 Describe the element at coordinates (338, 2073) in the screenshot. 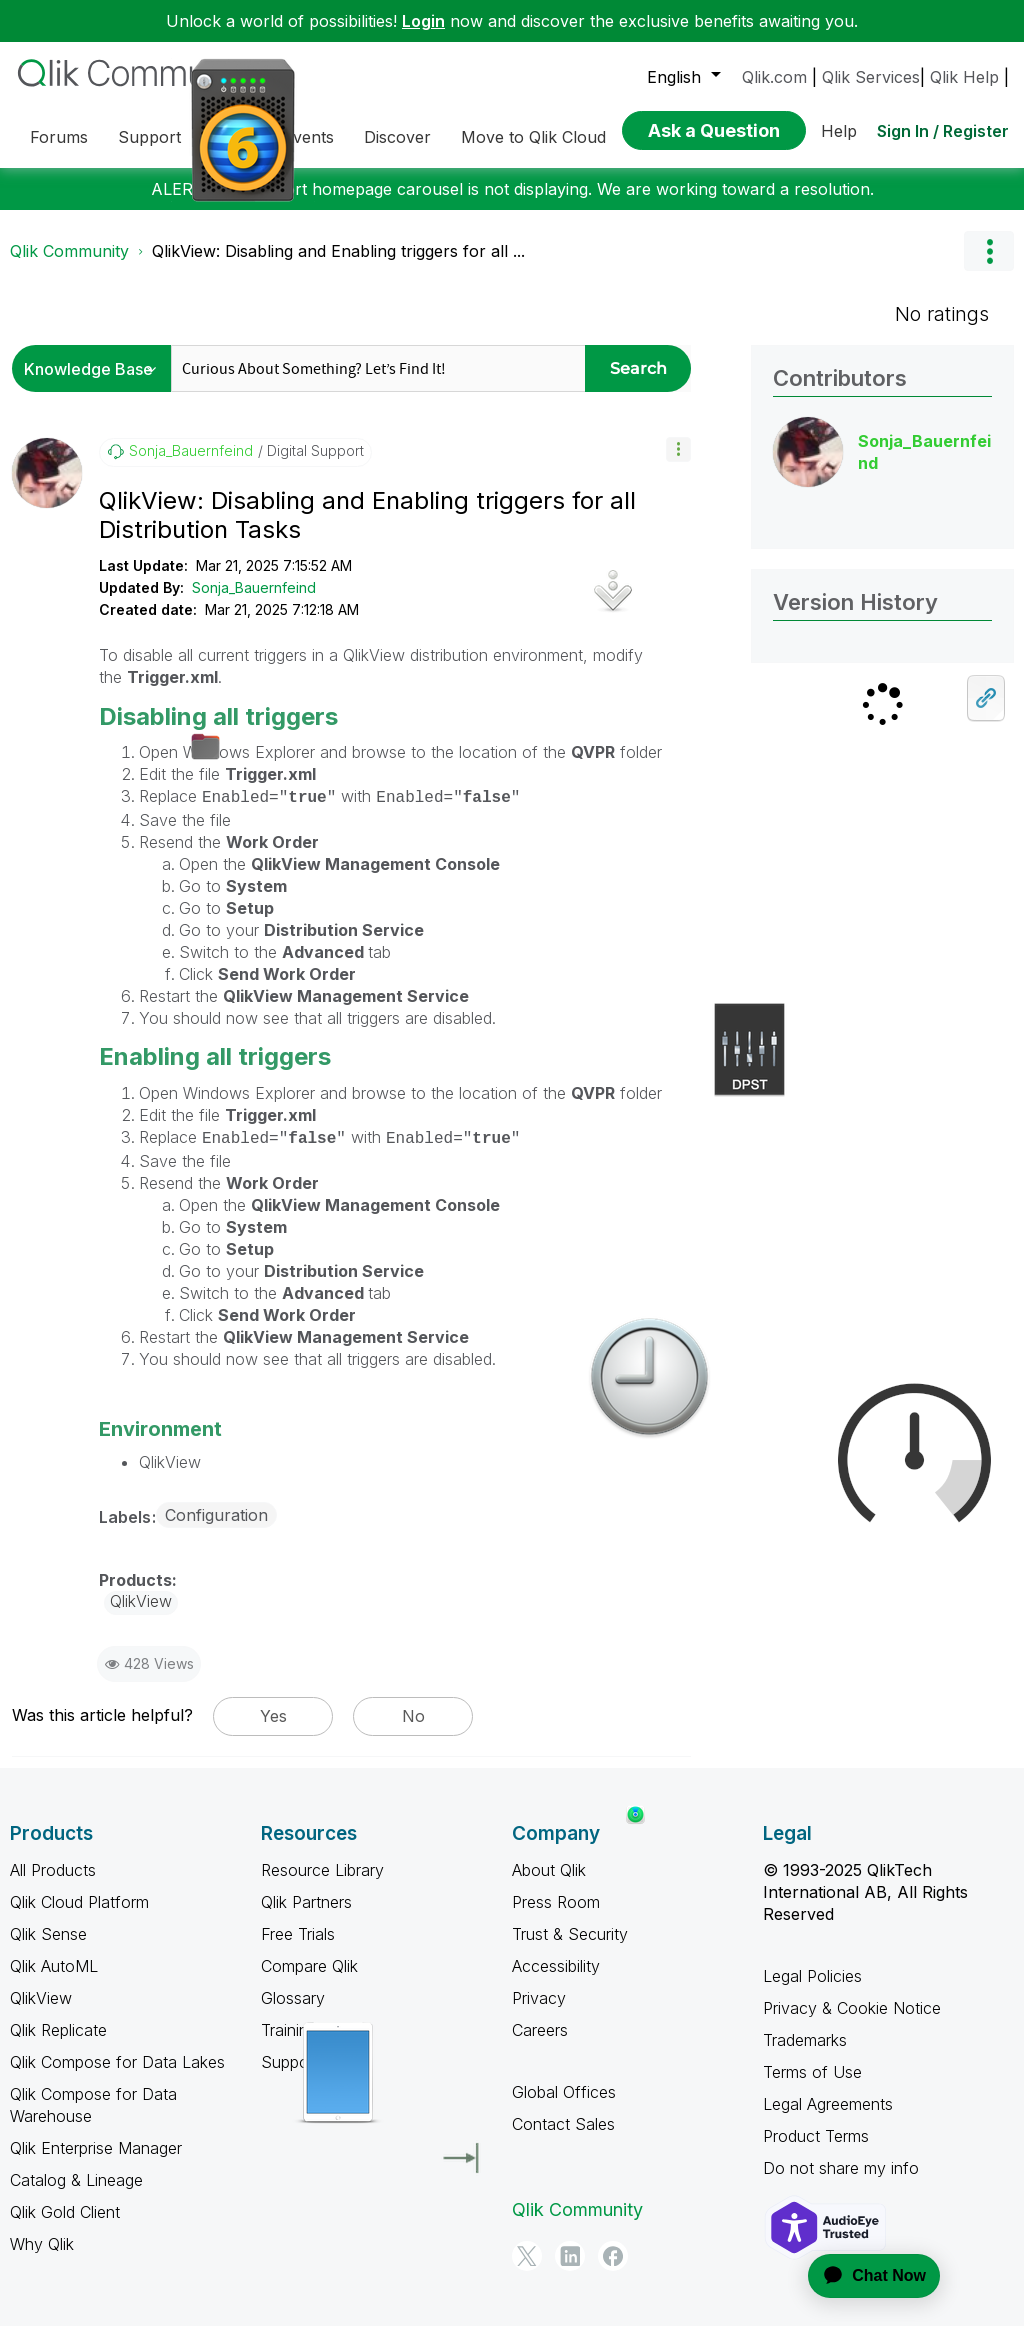

I see `iPad device with cellular connectivity` at that location.